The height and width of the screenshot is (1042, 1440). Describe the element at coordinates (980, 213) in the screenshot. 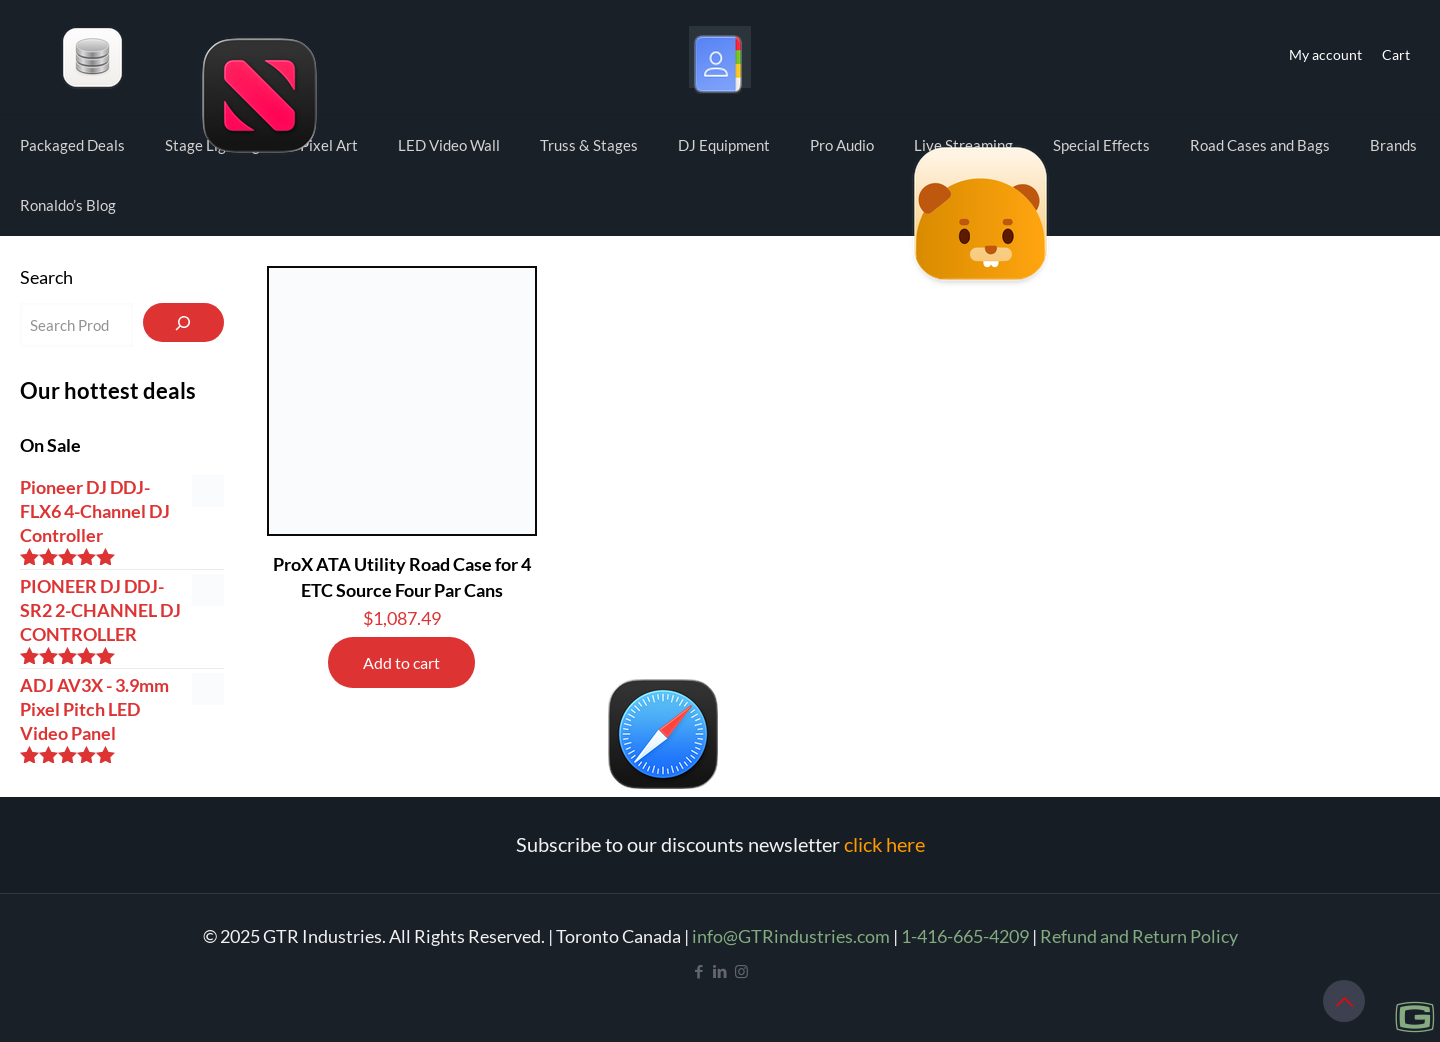

I see `open beaver notes app` at that location.